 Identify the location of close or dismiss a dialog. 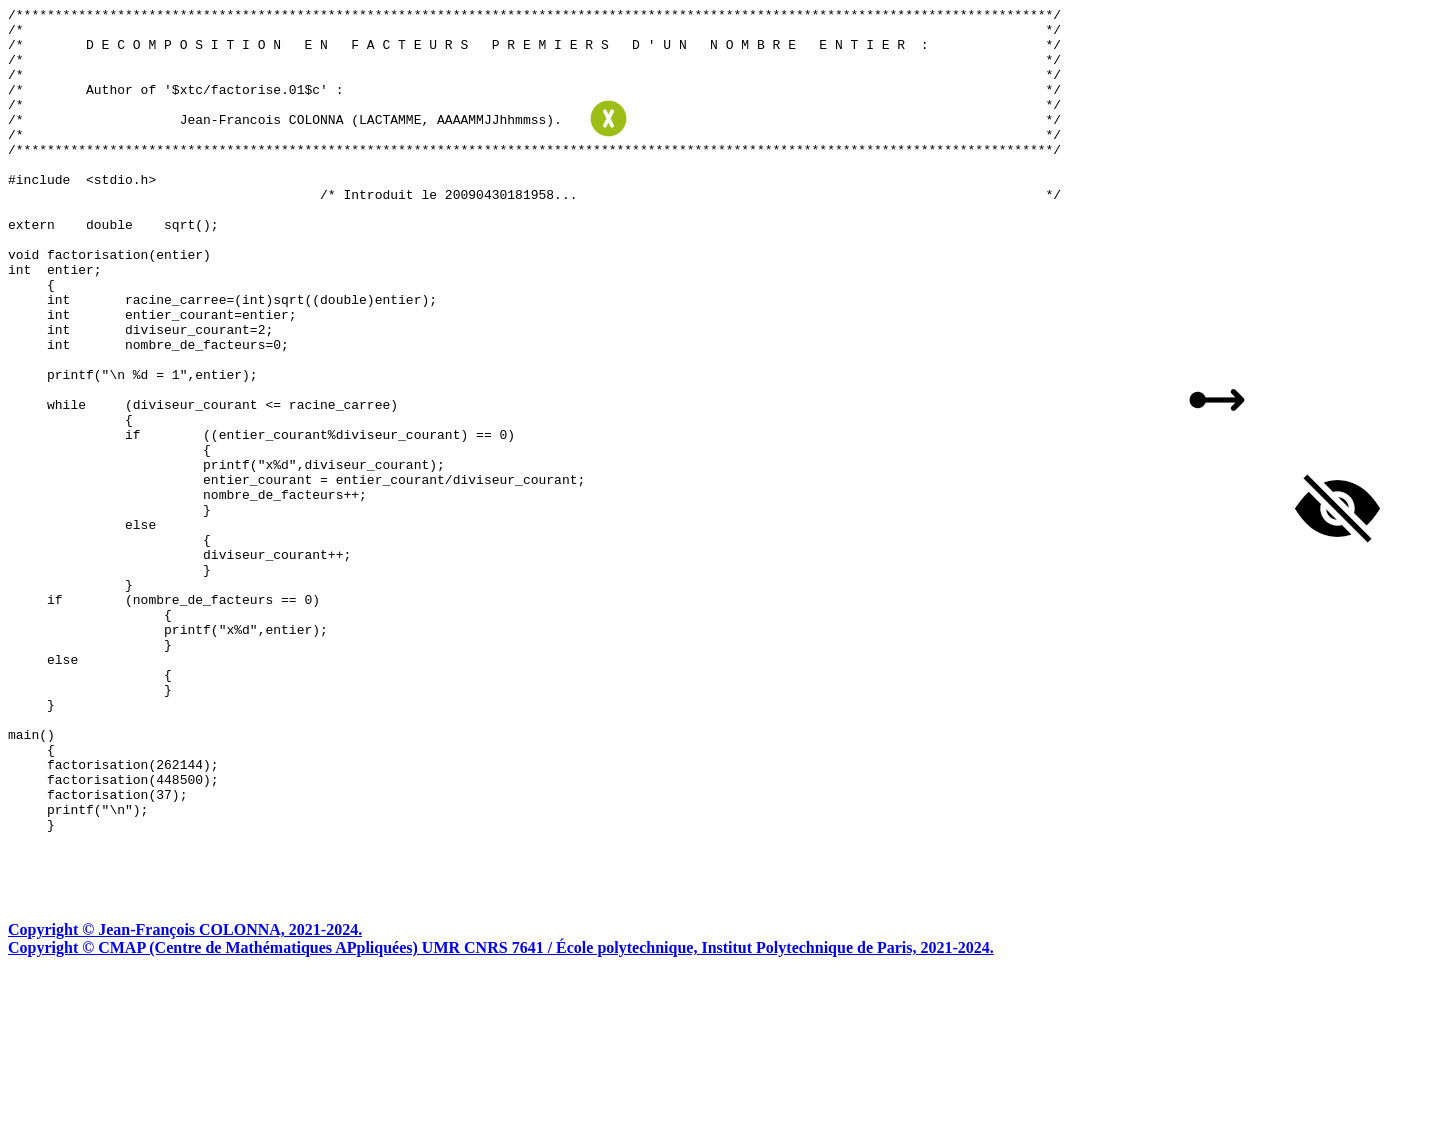
(608, 118).